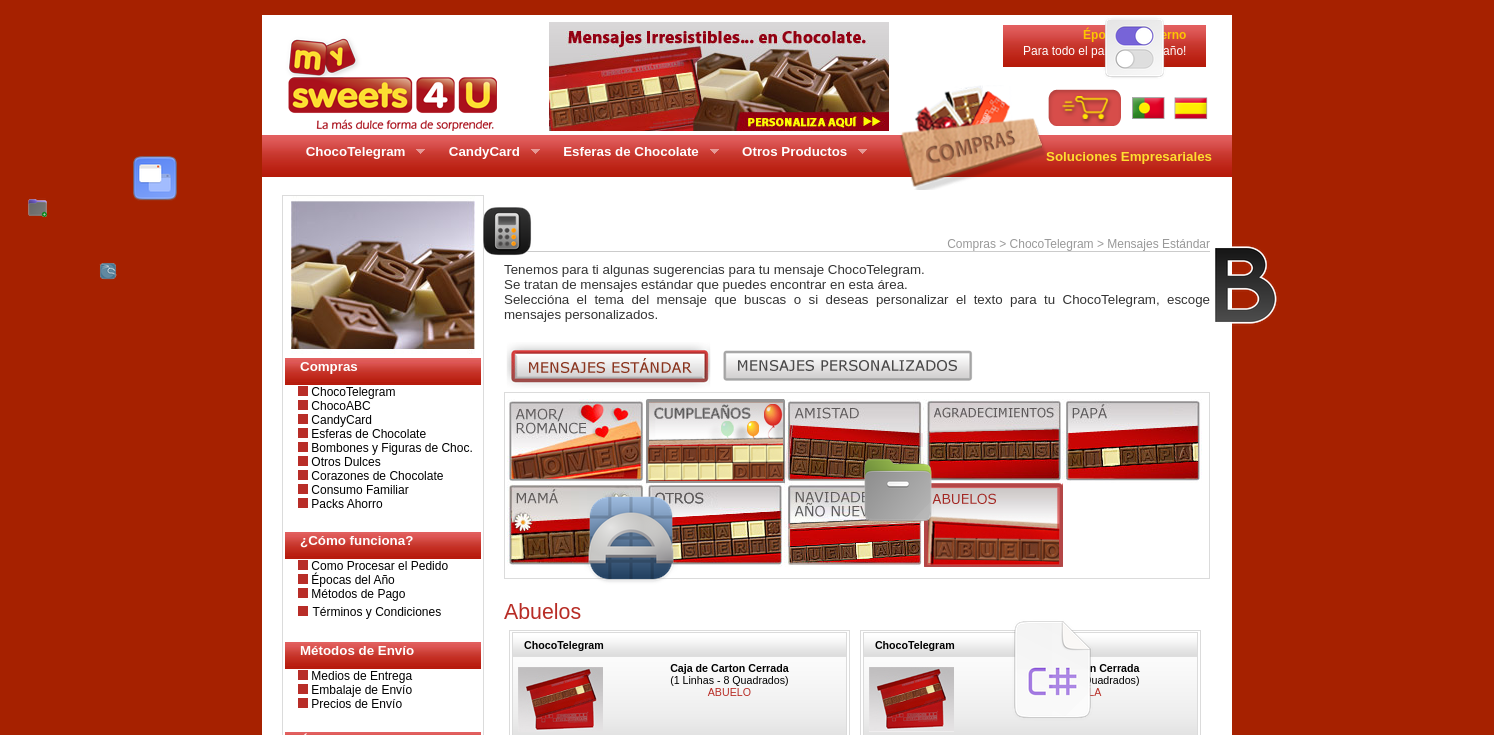 The image size is (1494, 735). What do you see at coordinates (1134, 47) in the screenshot?
I see `open gnome tweaks application` at bounding box center [1134, 47].